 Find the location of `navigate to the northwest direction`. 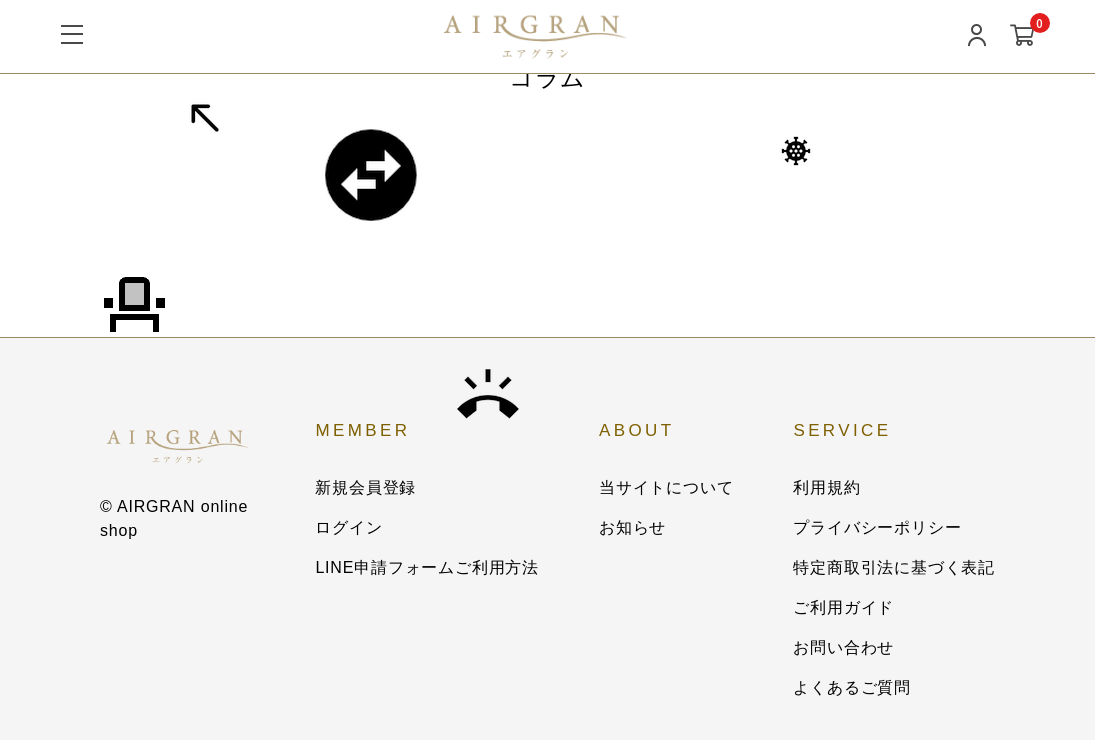

navigate to the northwest direction is located at coordinates (204, 117).